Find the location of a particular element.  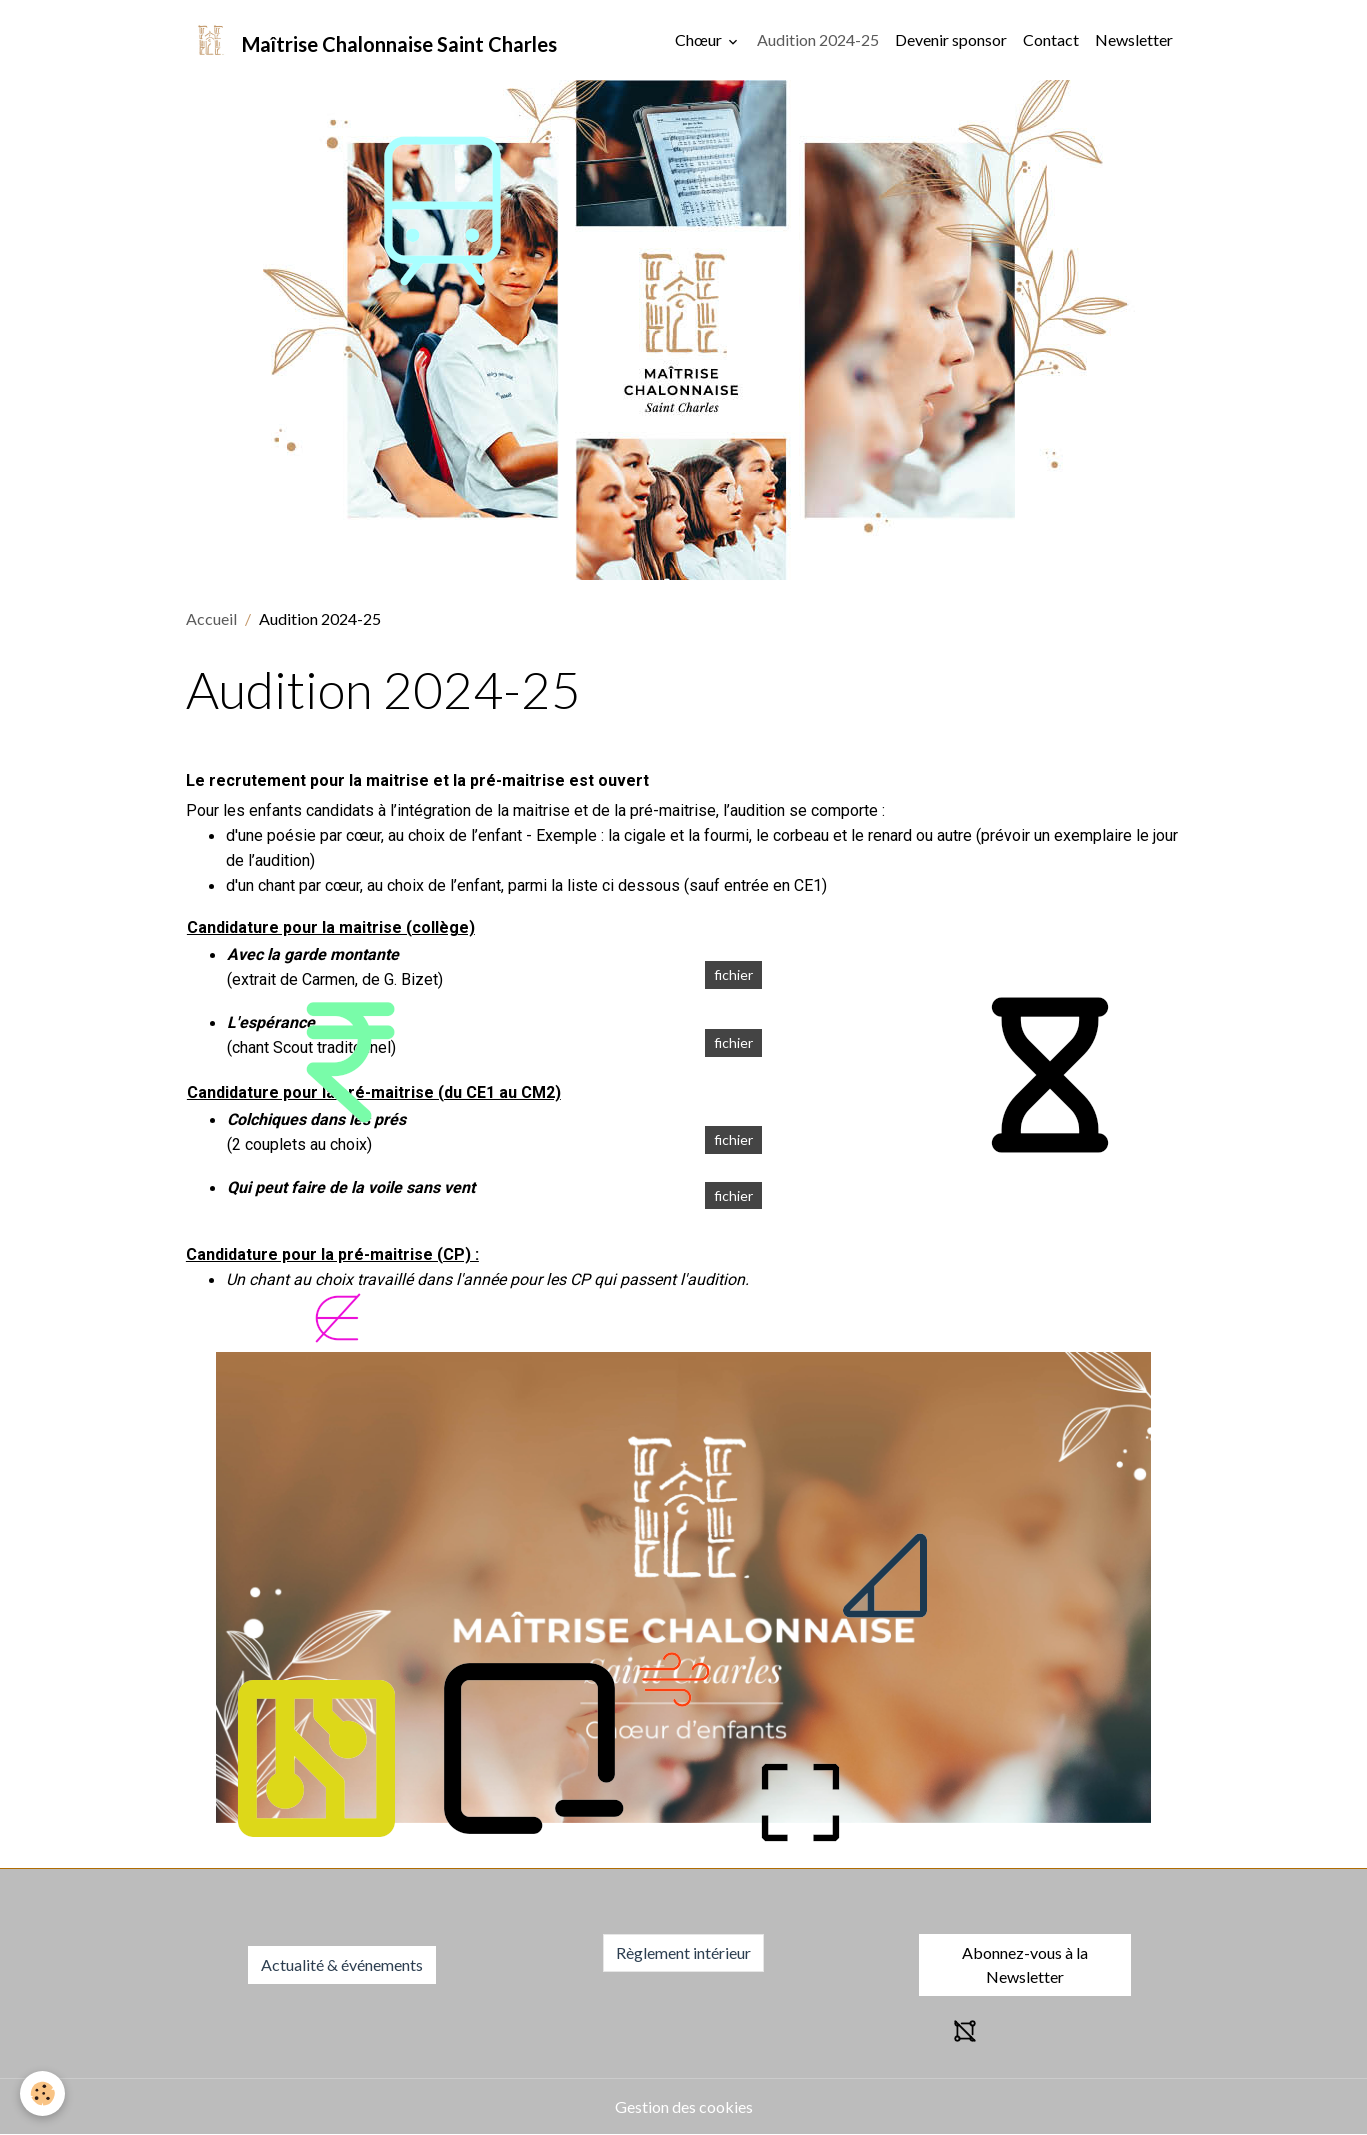

disable shape tools is located at coordinates (965, 2031).